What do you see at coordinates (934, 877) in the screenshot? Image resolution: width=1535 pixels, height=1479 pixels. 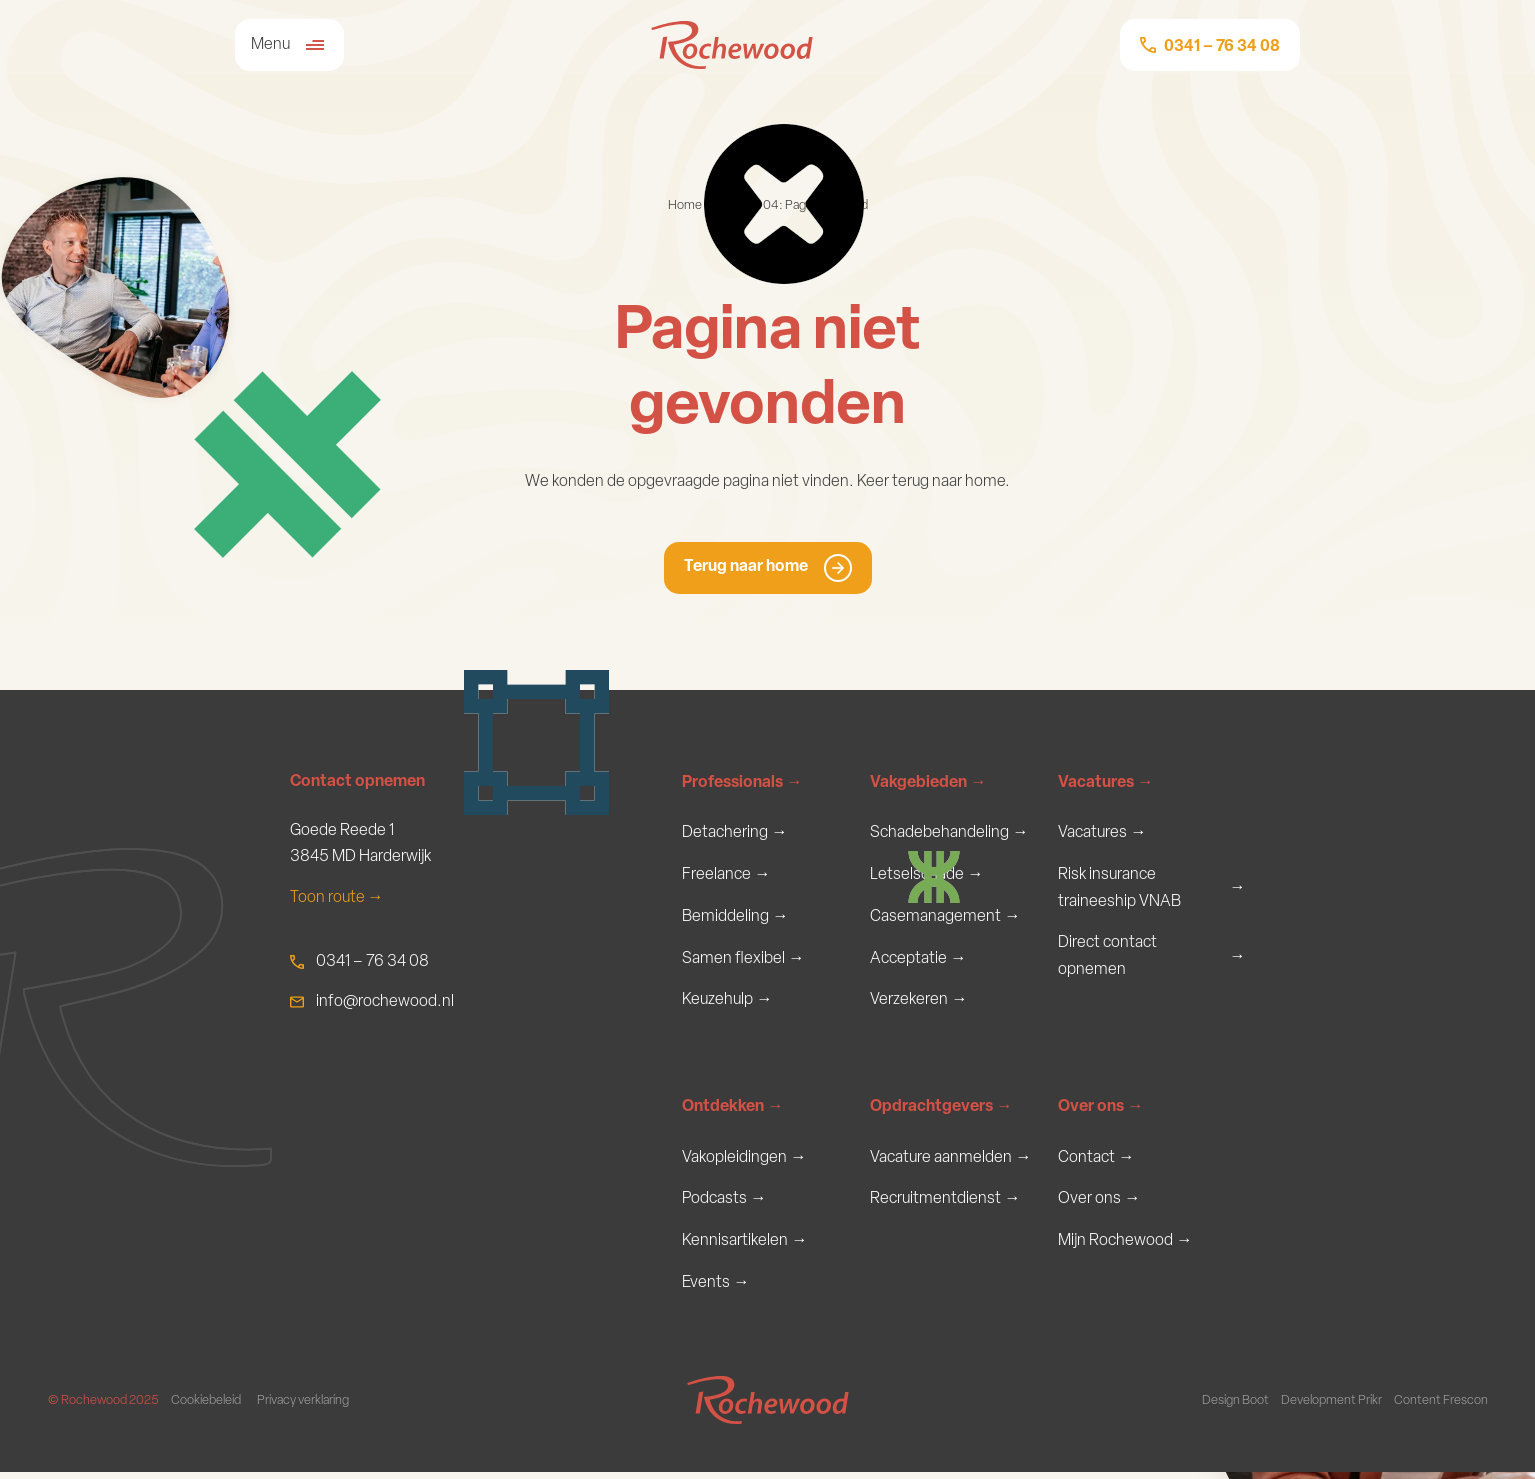 I see `open the Shenzhen Metro app` at bounding box center [934, 877].